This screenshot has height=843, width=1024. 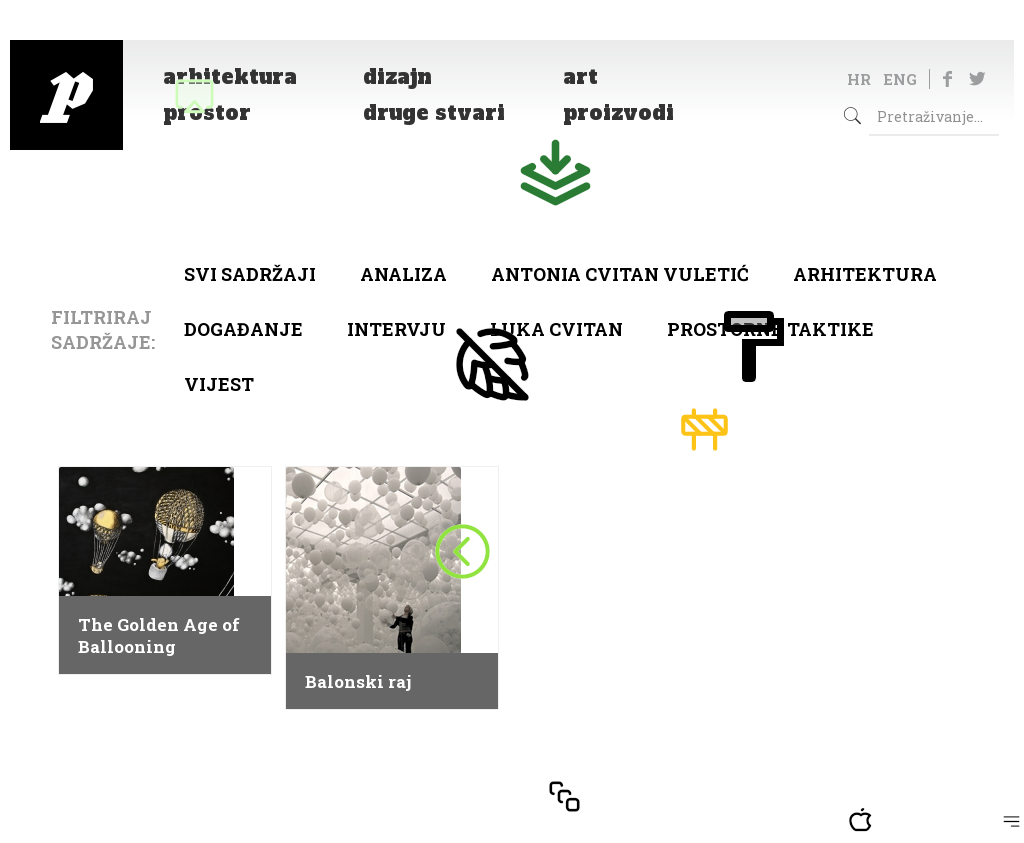 I want to click on apply formatting style to selected content, so click(x=752, y=346).